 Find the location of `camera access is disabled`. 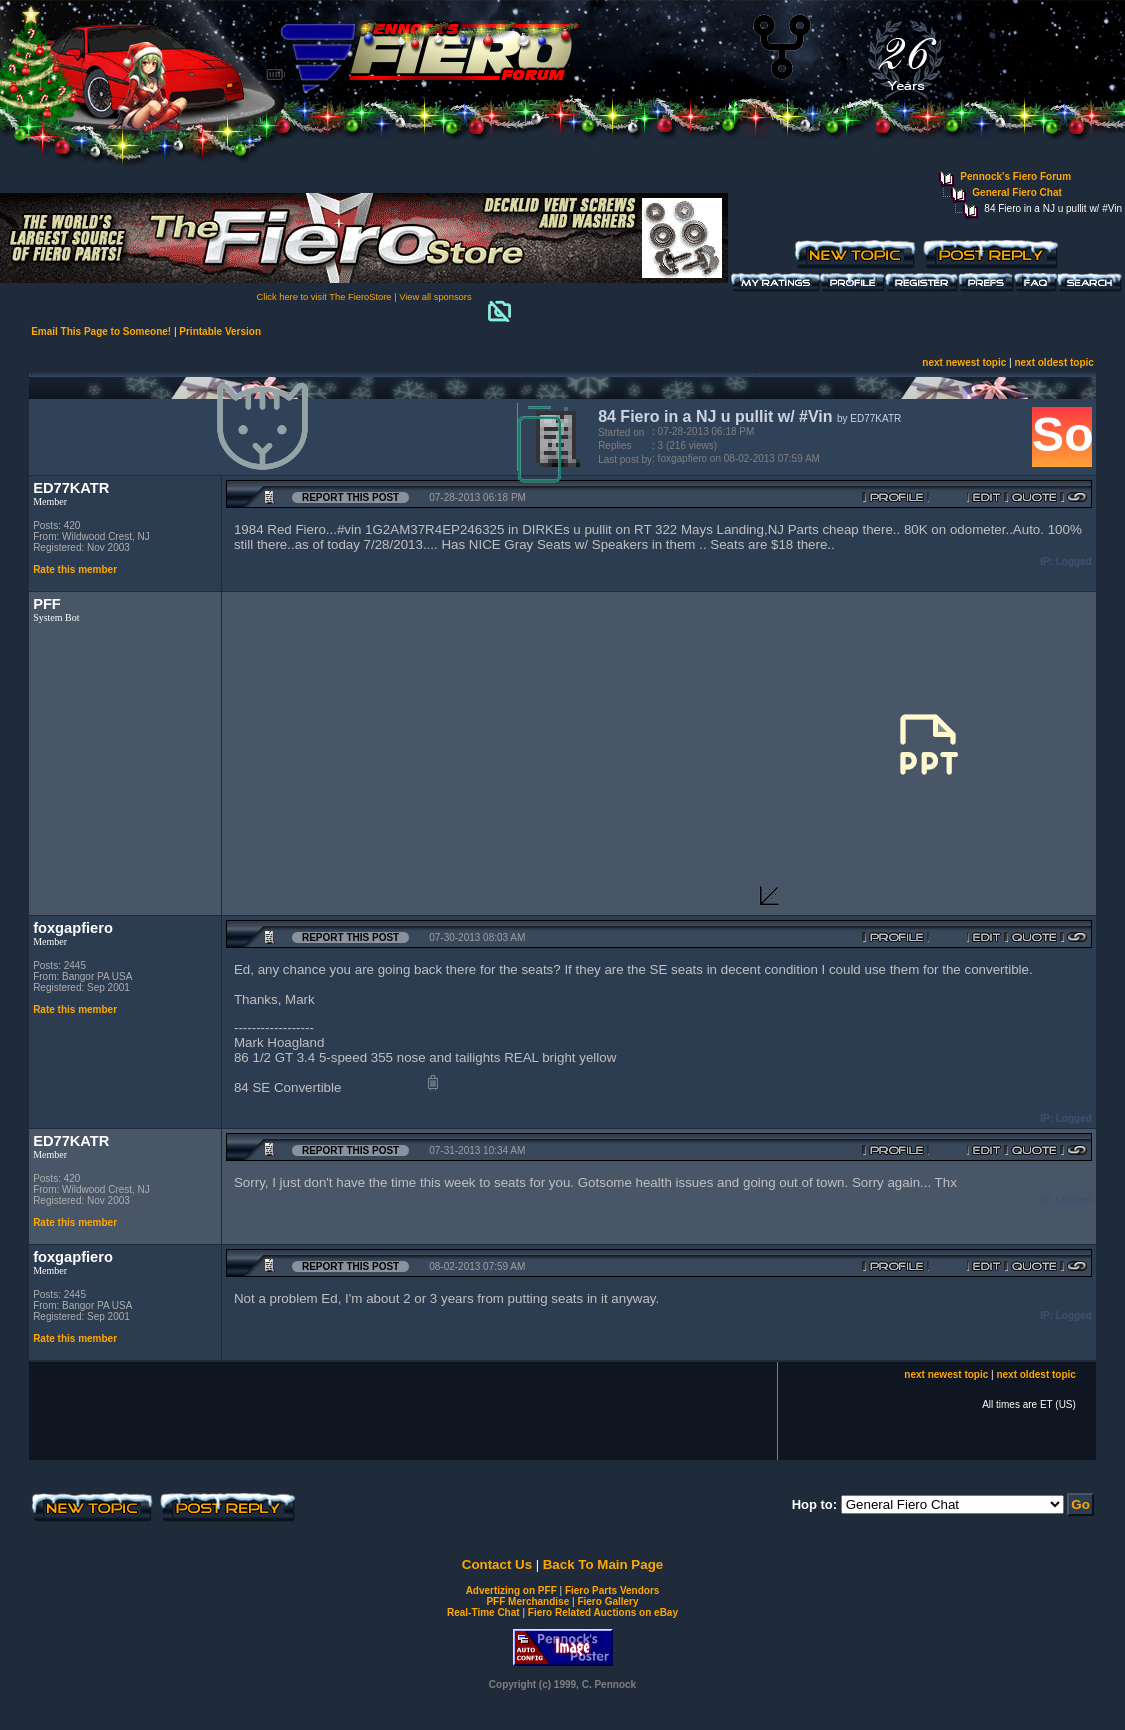

camera access is disabled is located at coordinates (499, 311).